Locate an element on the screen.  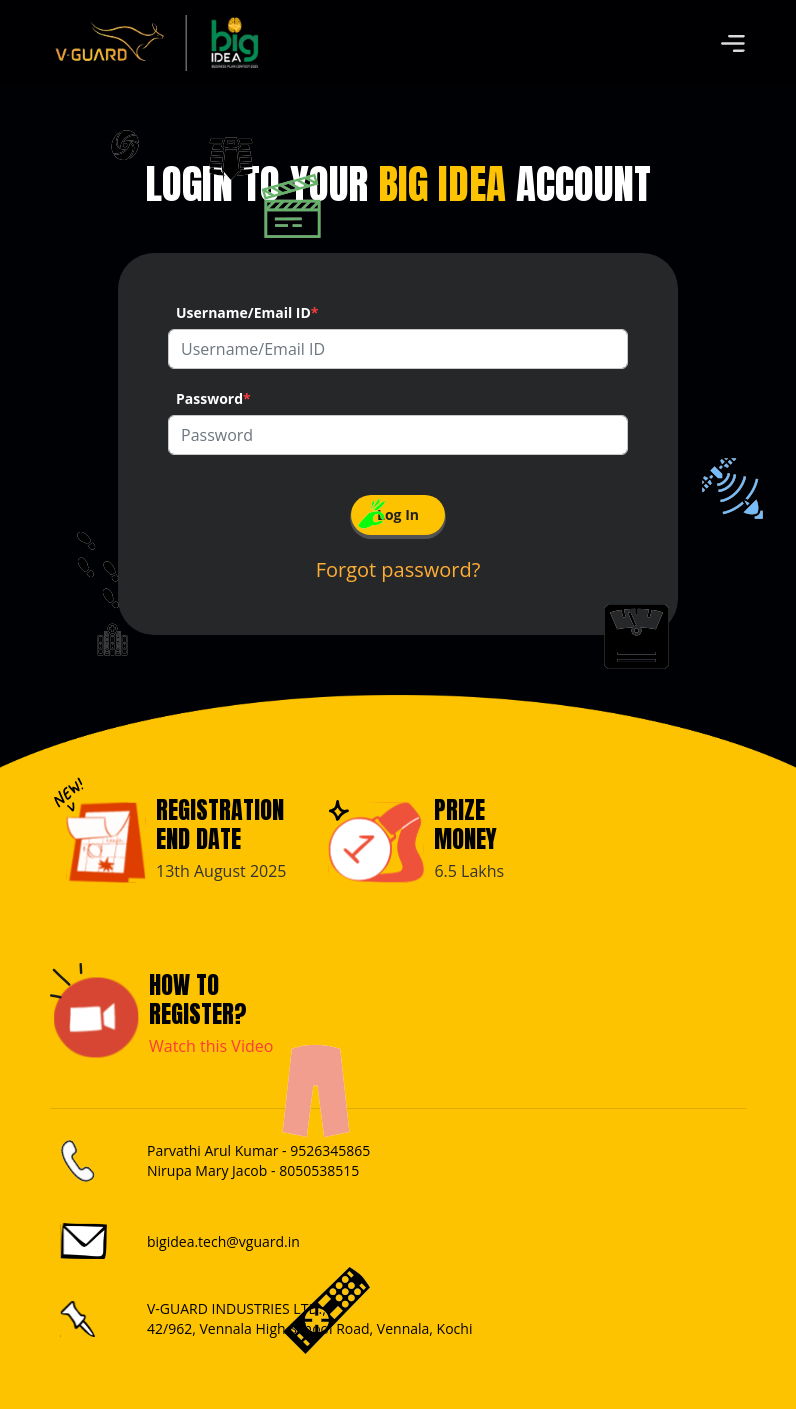
browse pants or trousers in a clothing app is located at coordinates (316, 1091).